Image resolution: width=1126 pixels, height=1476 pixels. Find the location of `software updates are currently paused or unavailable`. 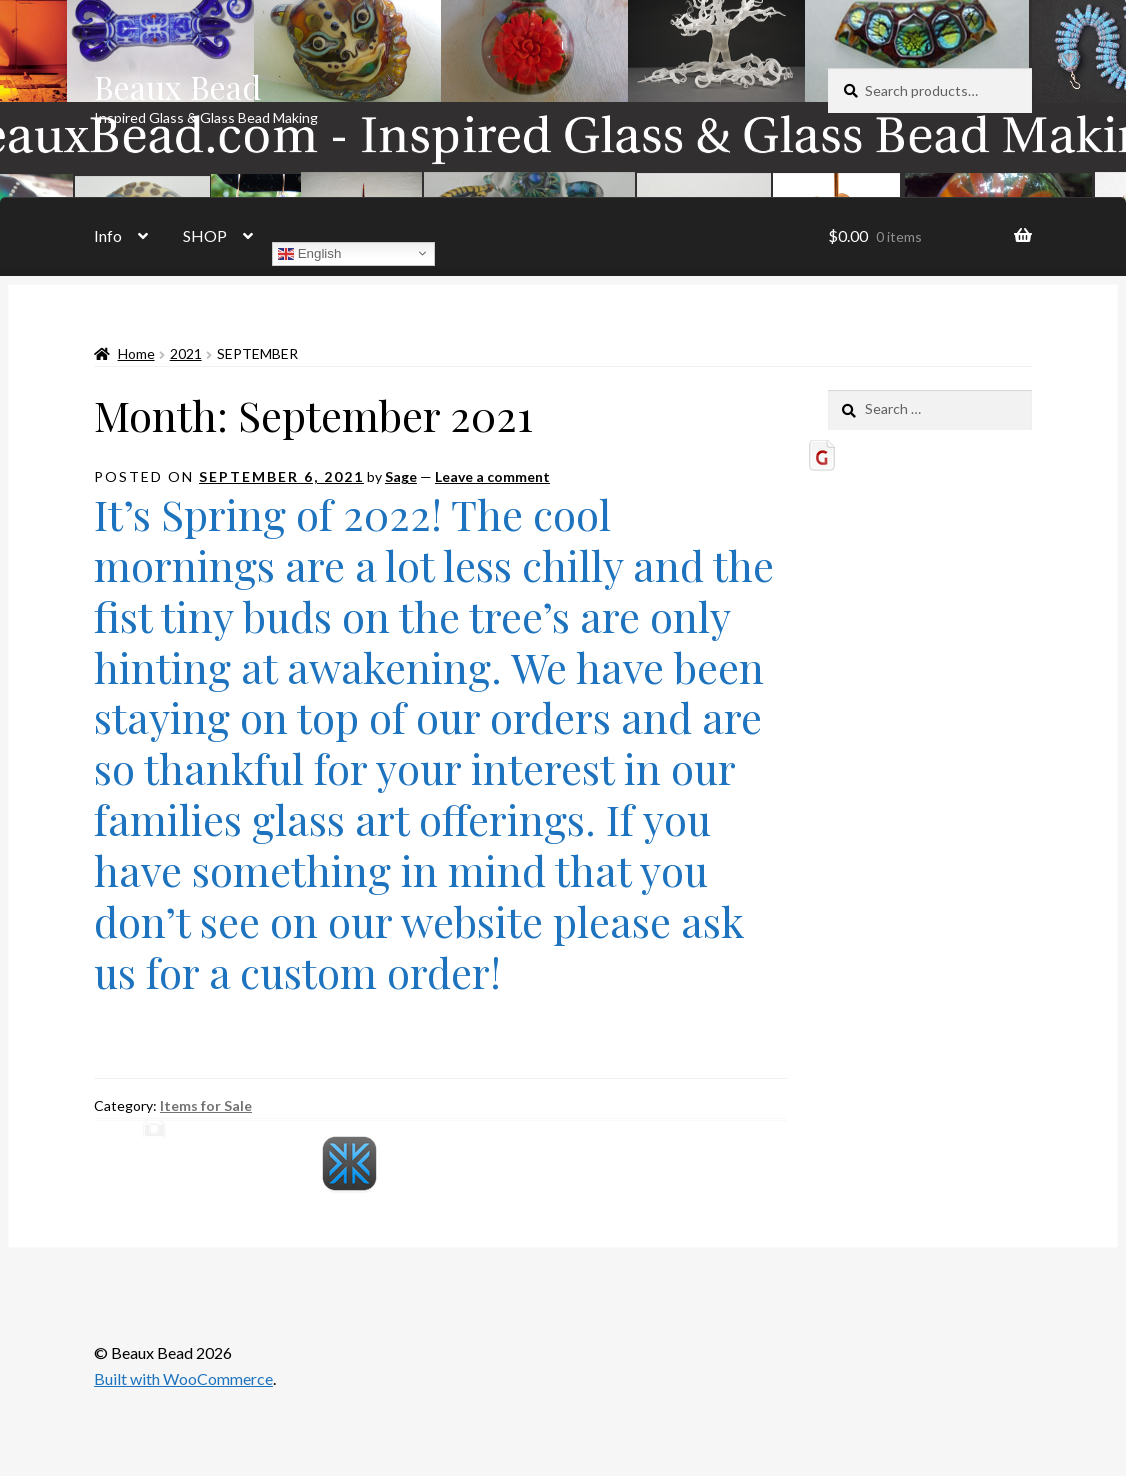

software updates are currently paused or unavailable is located at coordinates (154, 1125).